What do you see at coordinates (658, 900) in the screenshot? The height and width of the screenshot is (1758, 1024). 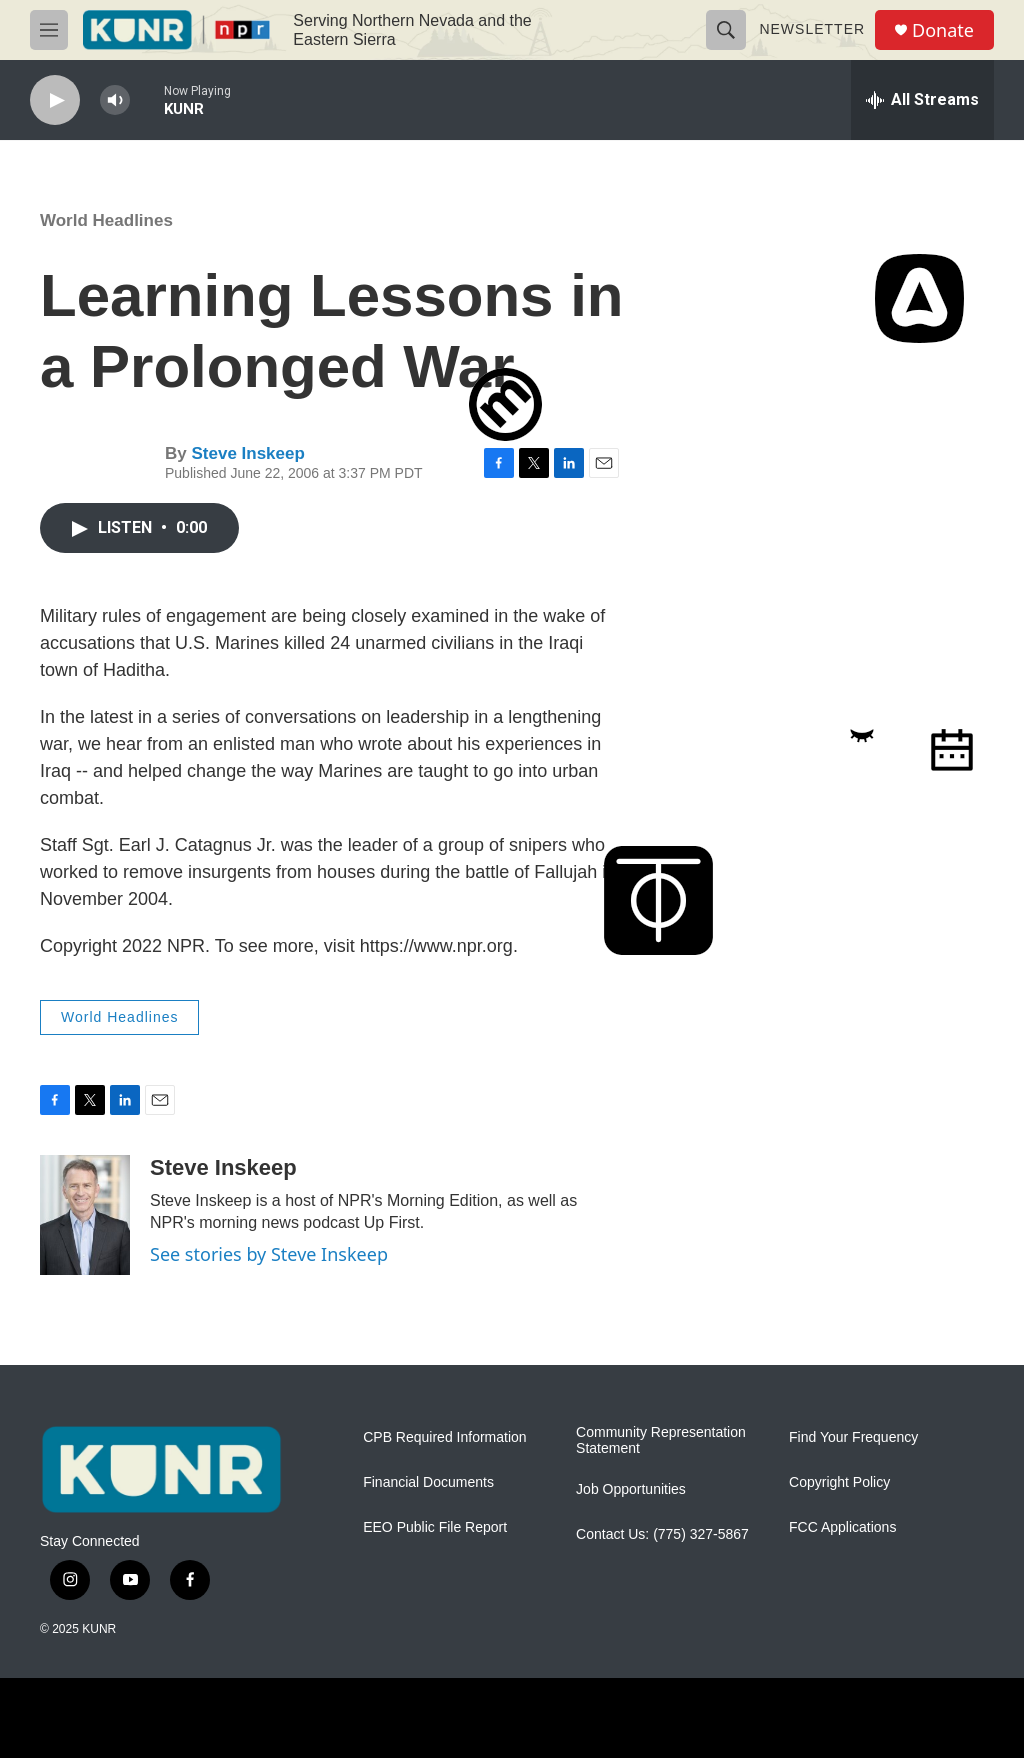 I see `open zerotier network settings` at bounding box center [658, 900].